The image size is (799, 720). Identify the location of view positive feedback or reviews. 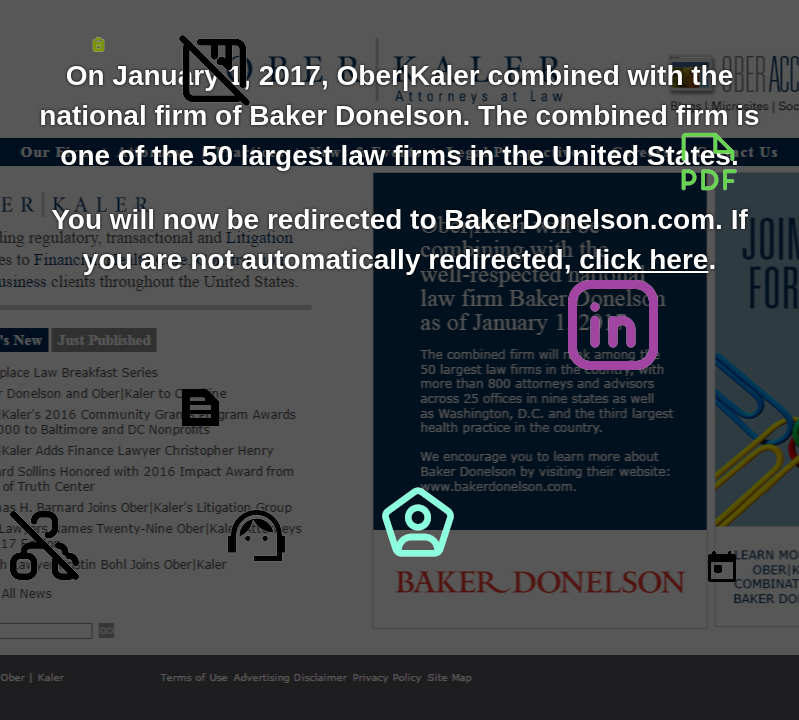
(98, 44).